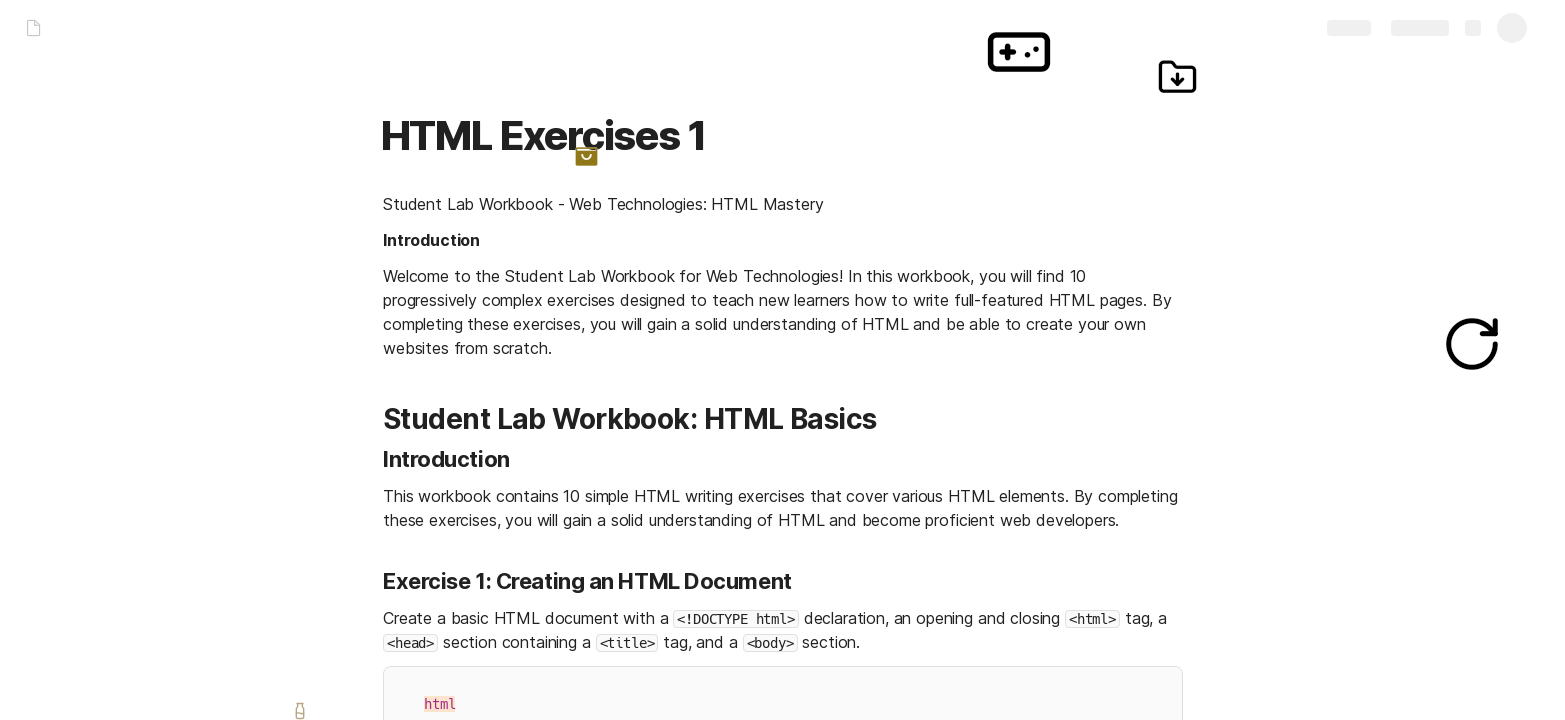 This screenshot has width=1565, height=720. What do you see at coordinates (300, 711) in the screenshot?
I see `add milk to shopping list` at bounding box center [300, 711].